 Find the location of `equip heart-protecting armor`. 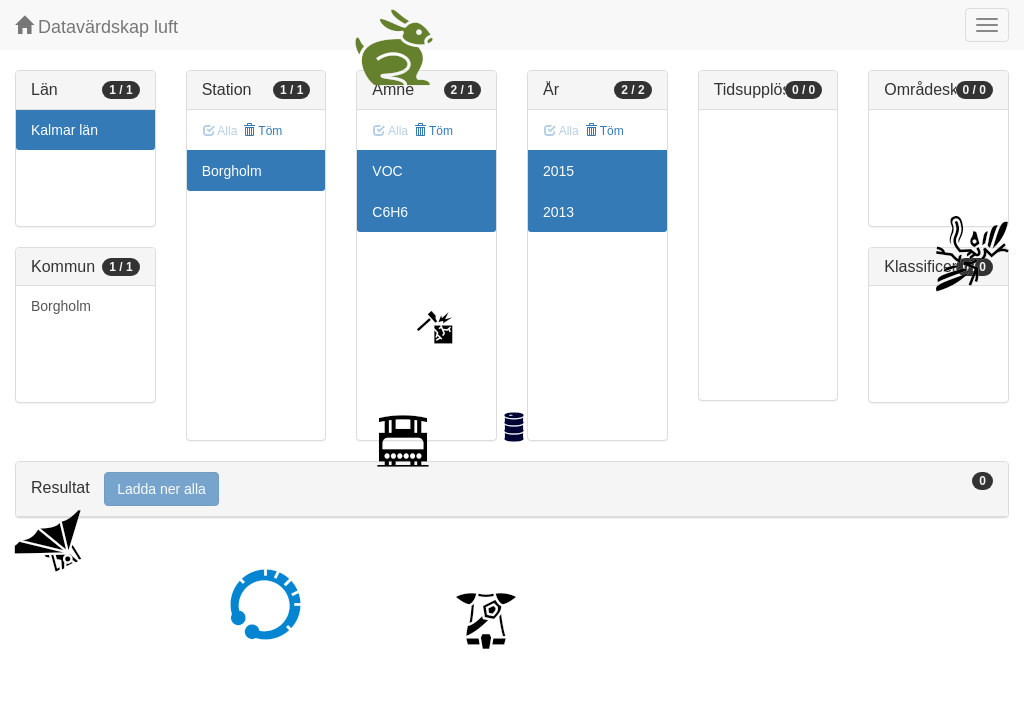

equip heart-protecting armor is located at coordinates (486, 621).